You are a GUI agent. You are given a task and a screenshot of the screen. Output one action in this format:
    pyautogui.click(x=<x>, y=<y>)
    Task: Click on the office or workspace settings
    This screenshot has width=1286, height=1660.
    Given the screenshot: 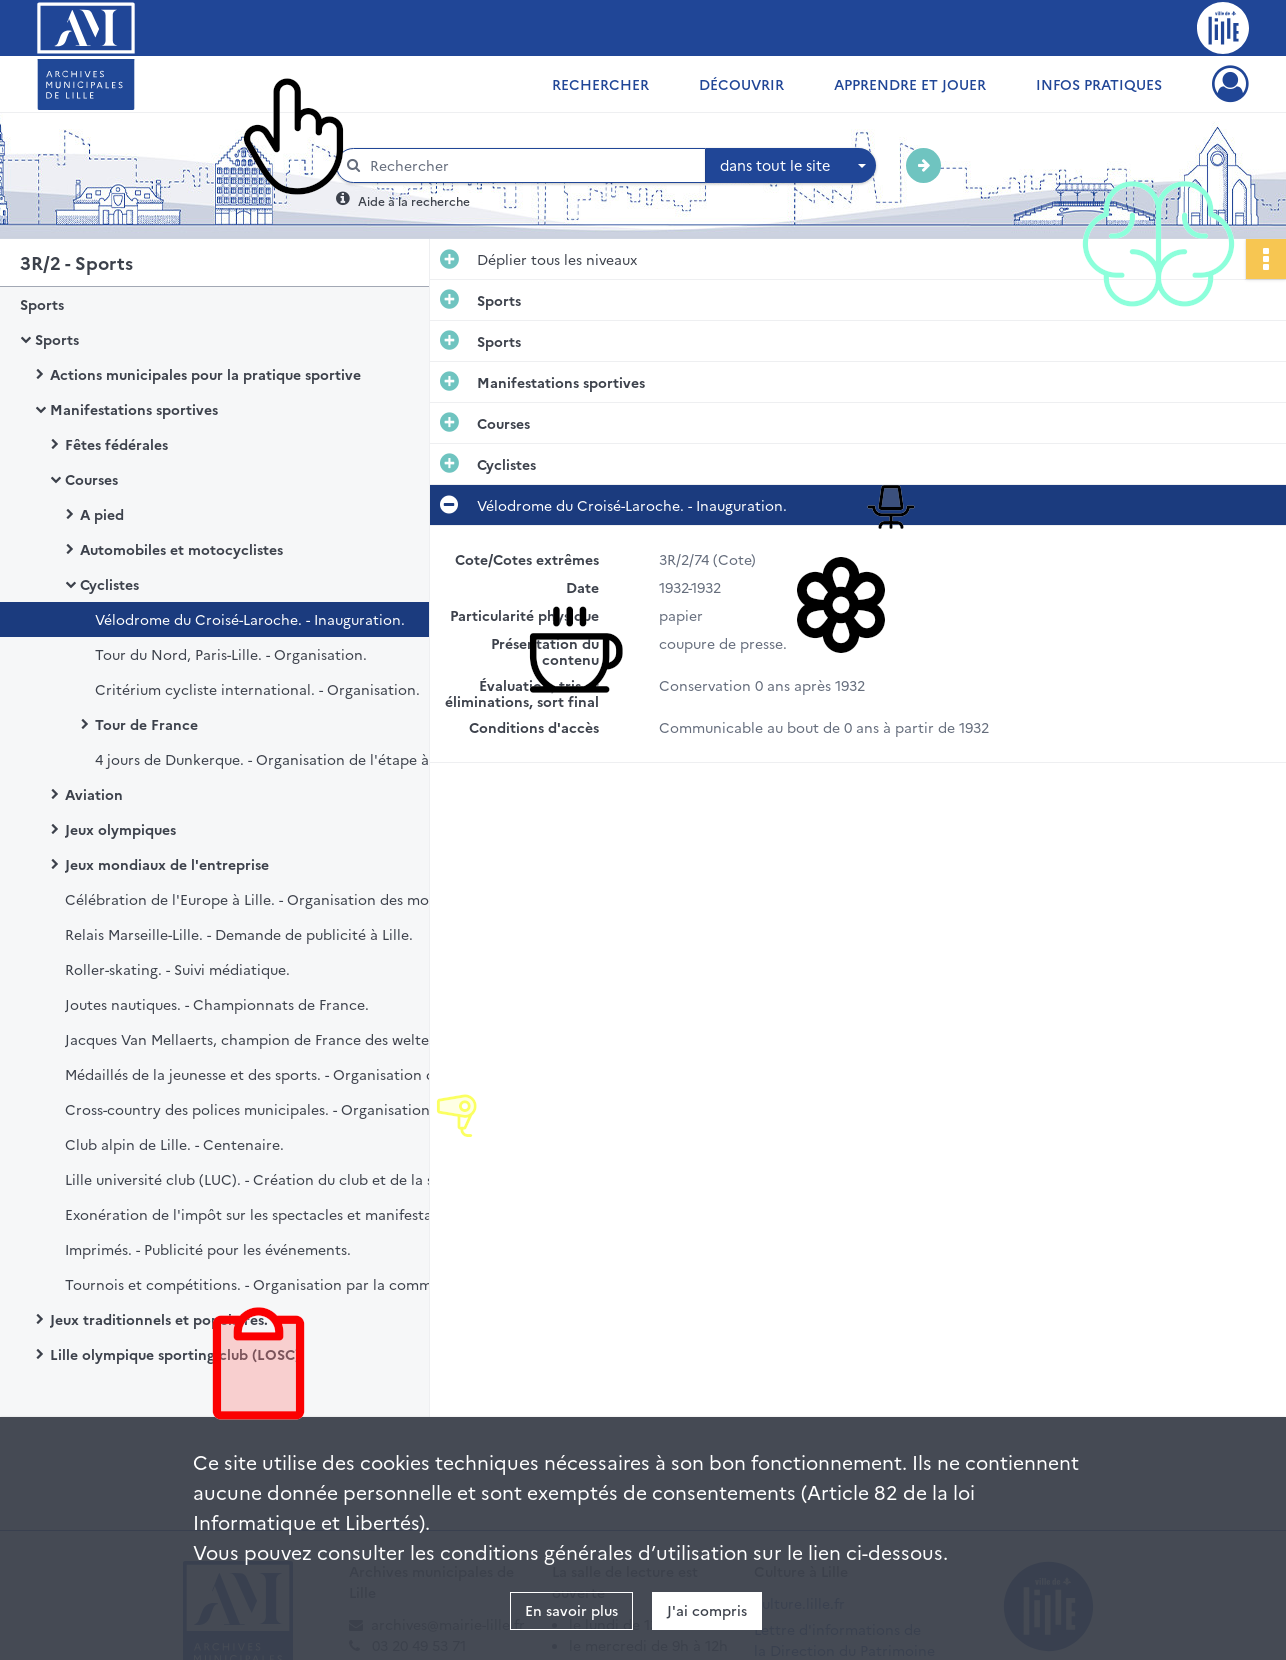 What is the action you would take?
    pyautogui.click(x=891, y=507)
    